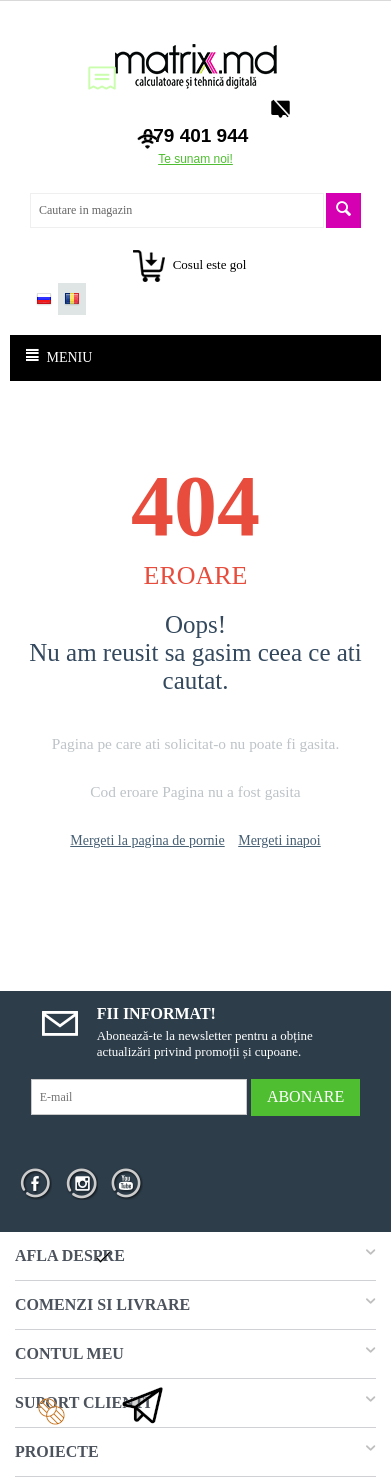  What do you see at coordinates (103, 1257) in the screenshot?
I see `confirm or submit an action` at bounding box center [103, 1257].